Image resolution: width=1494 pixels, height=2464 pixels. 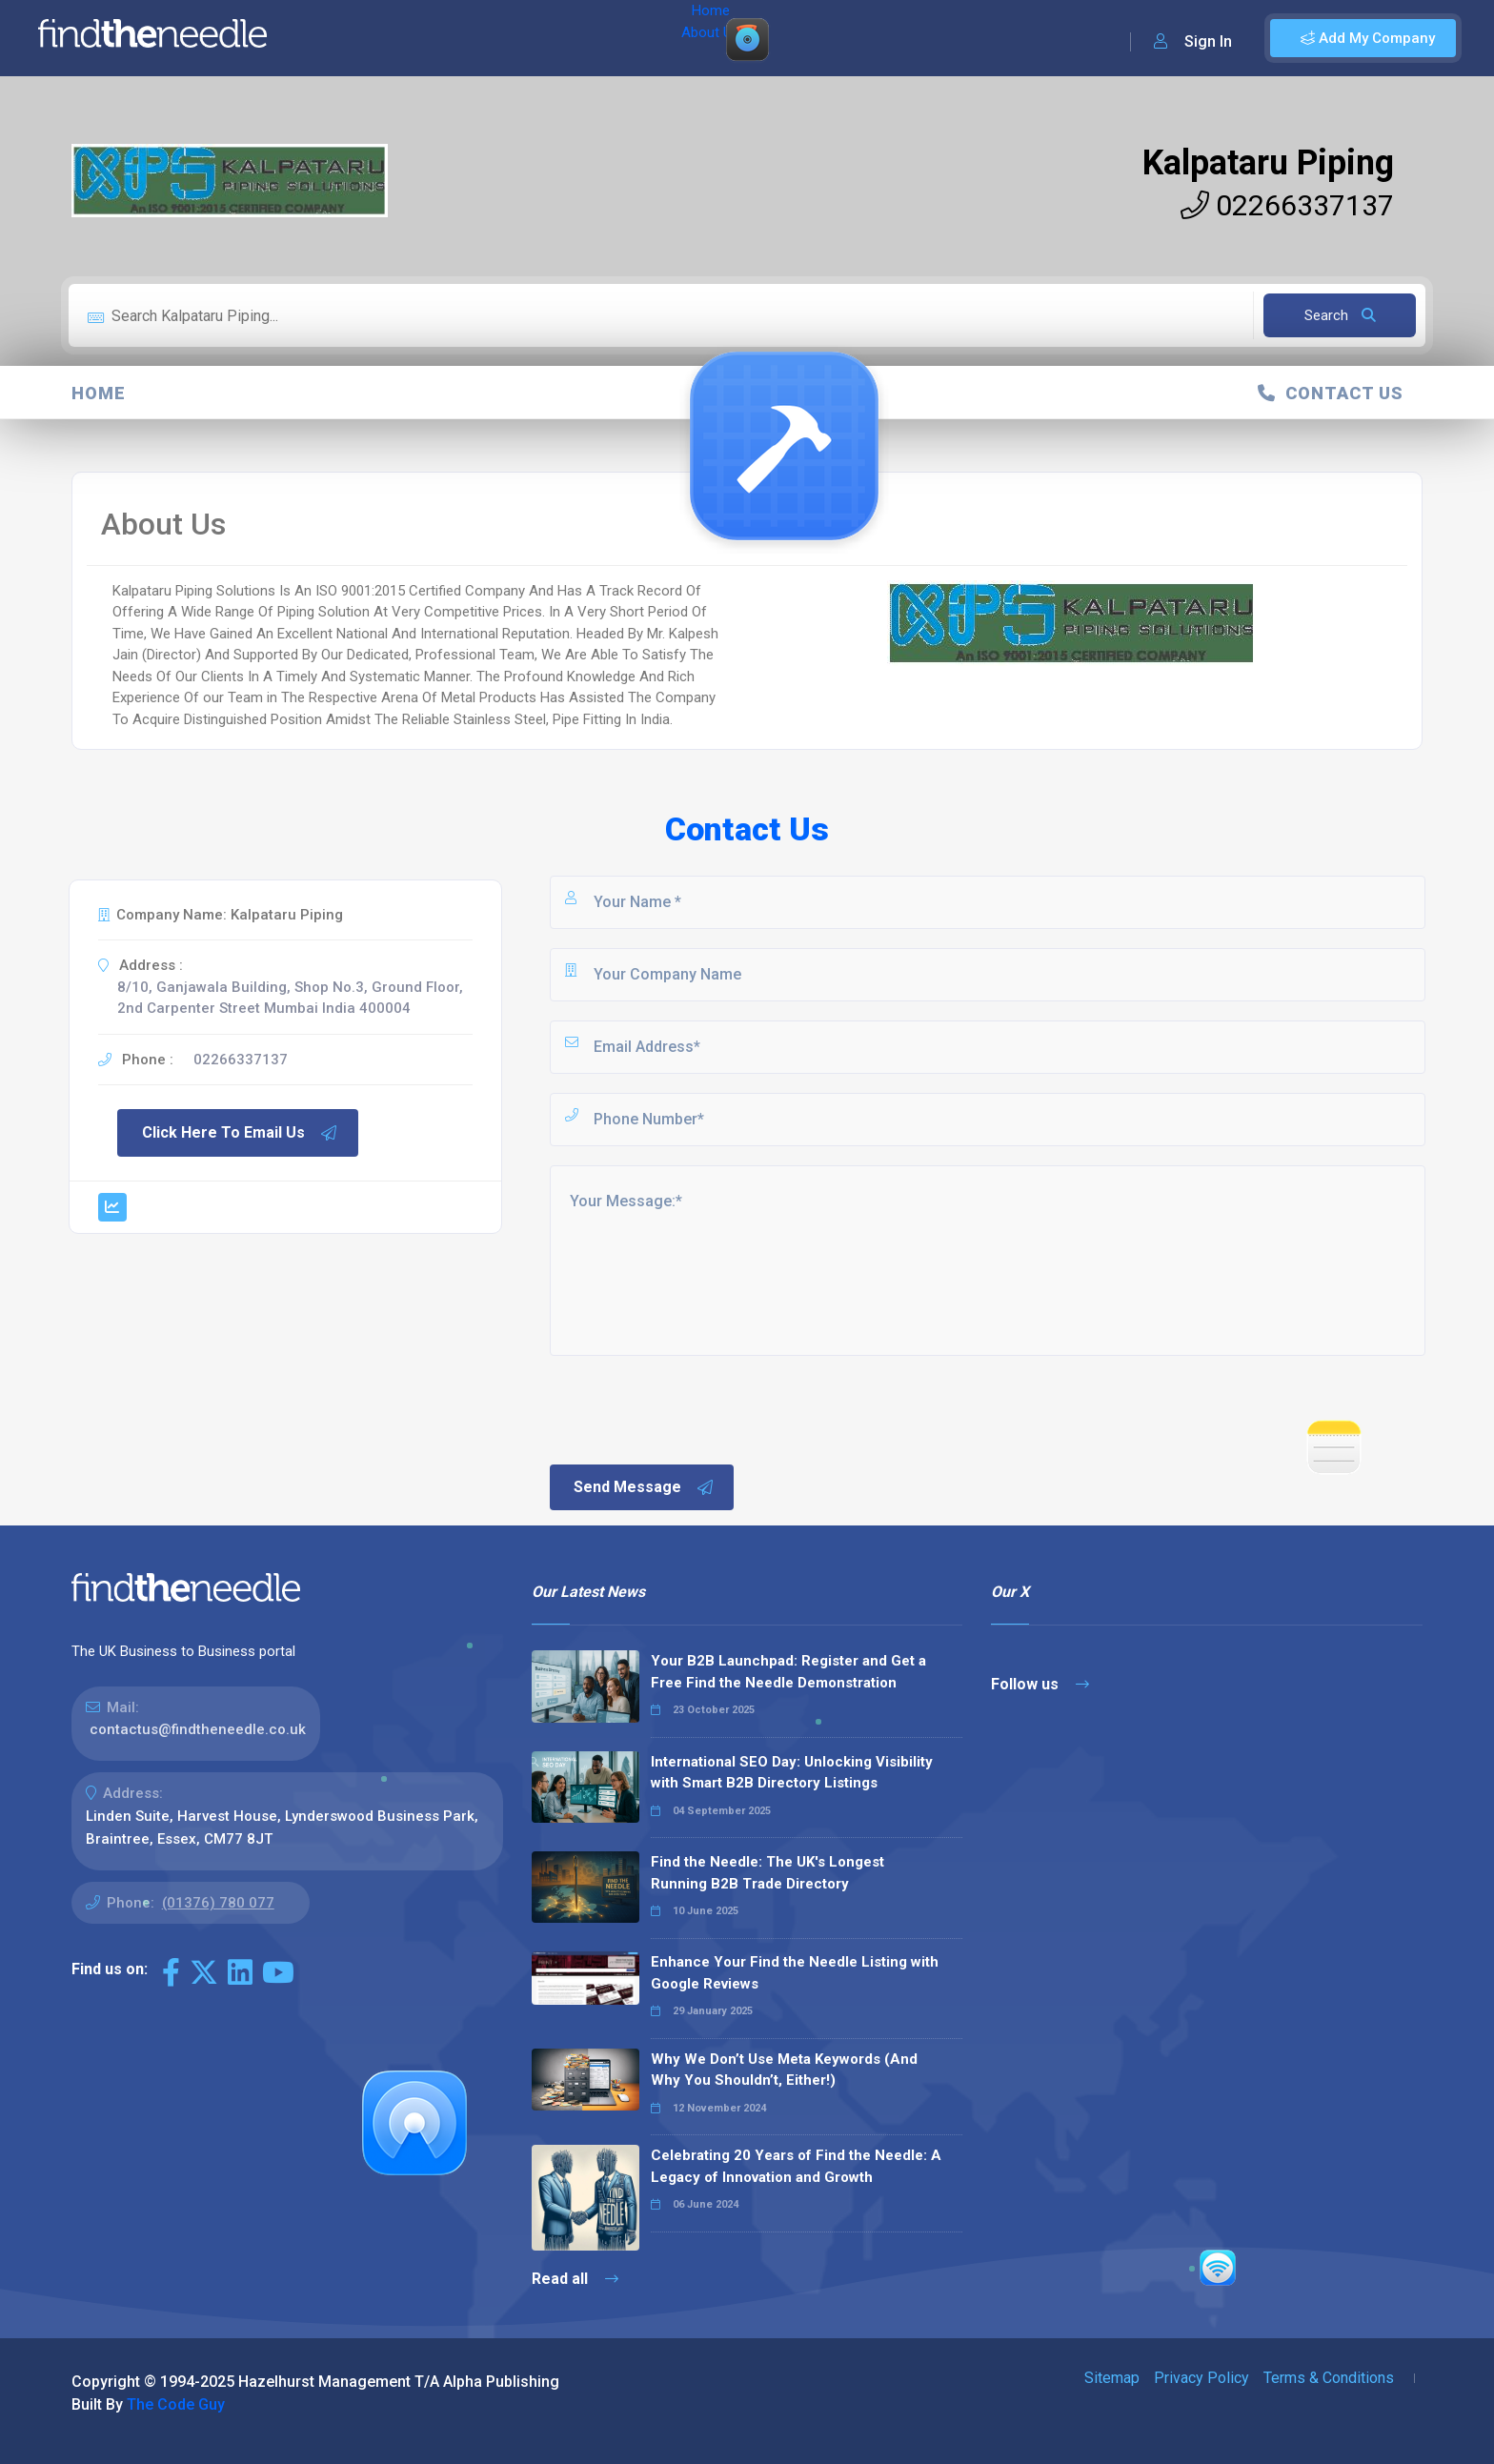 What do you see at coordinates (1334, 1447) in the screenshot?
I see `open the notes app` at bounding box center [1334, 1447].